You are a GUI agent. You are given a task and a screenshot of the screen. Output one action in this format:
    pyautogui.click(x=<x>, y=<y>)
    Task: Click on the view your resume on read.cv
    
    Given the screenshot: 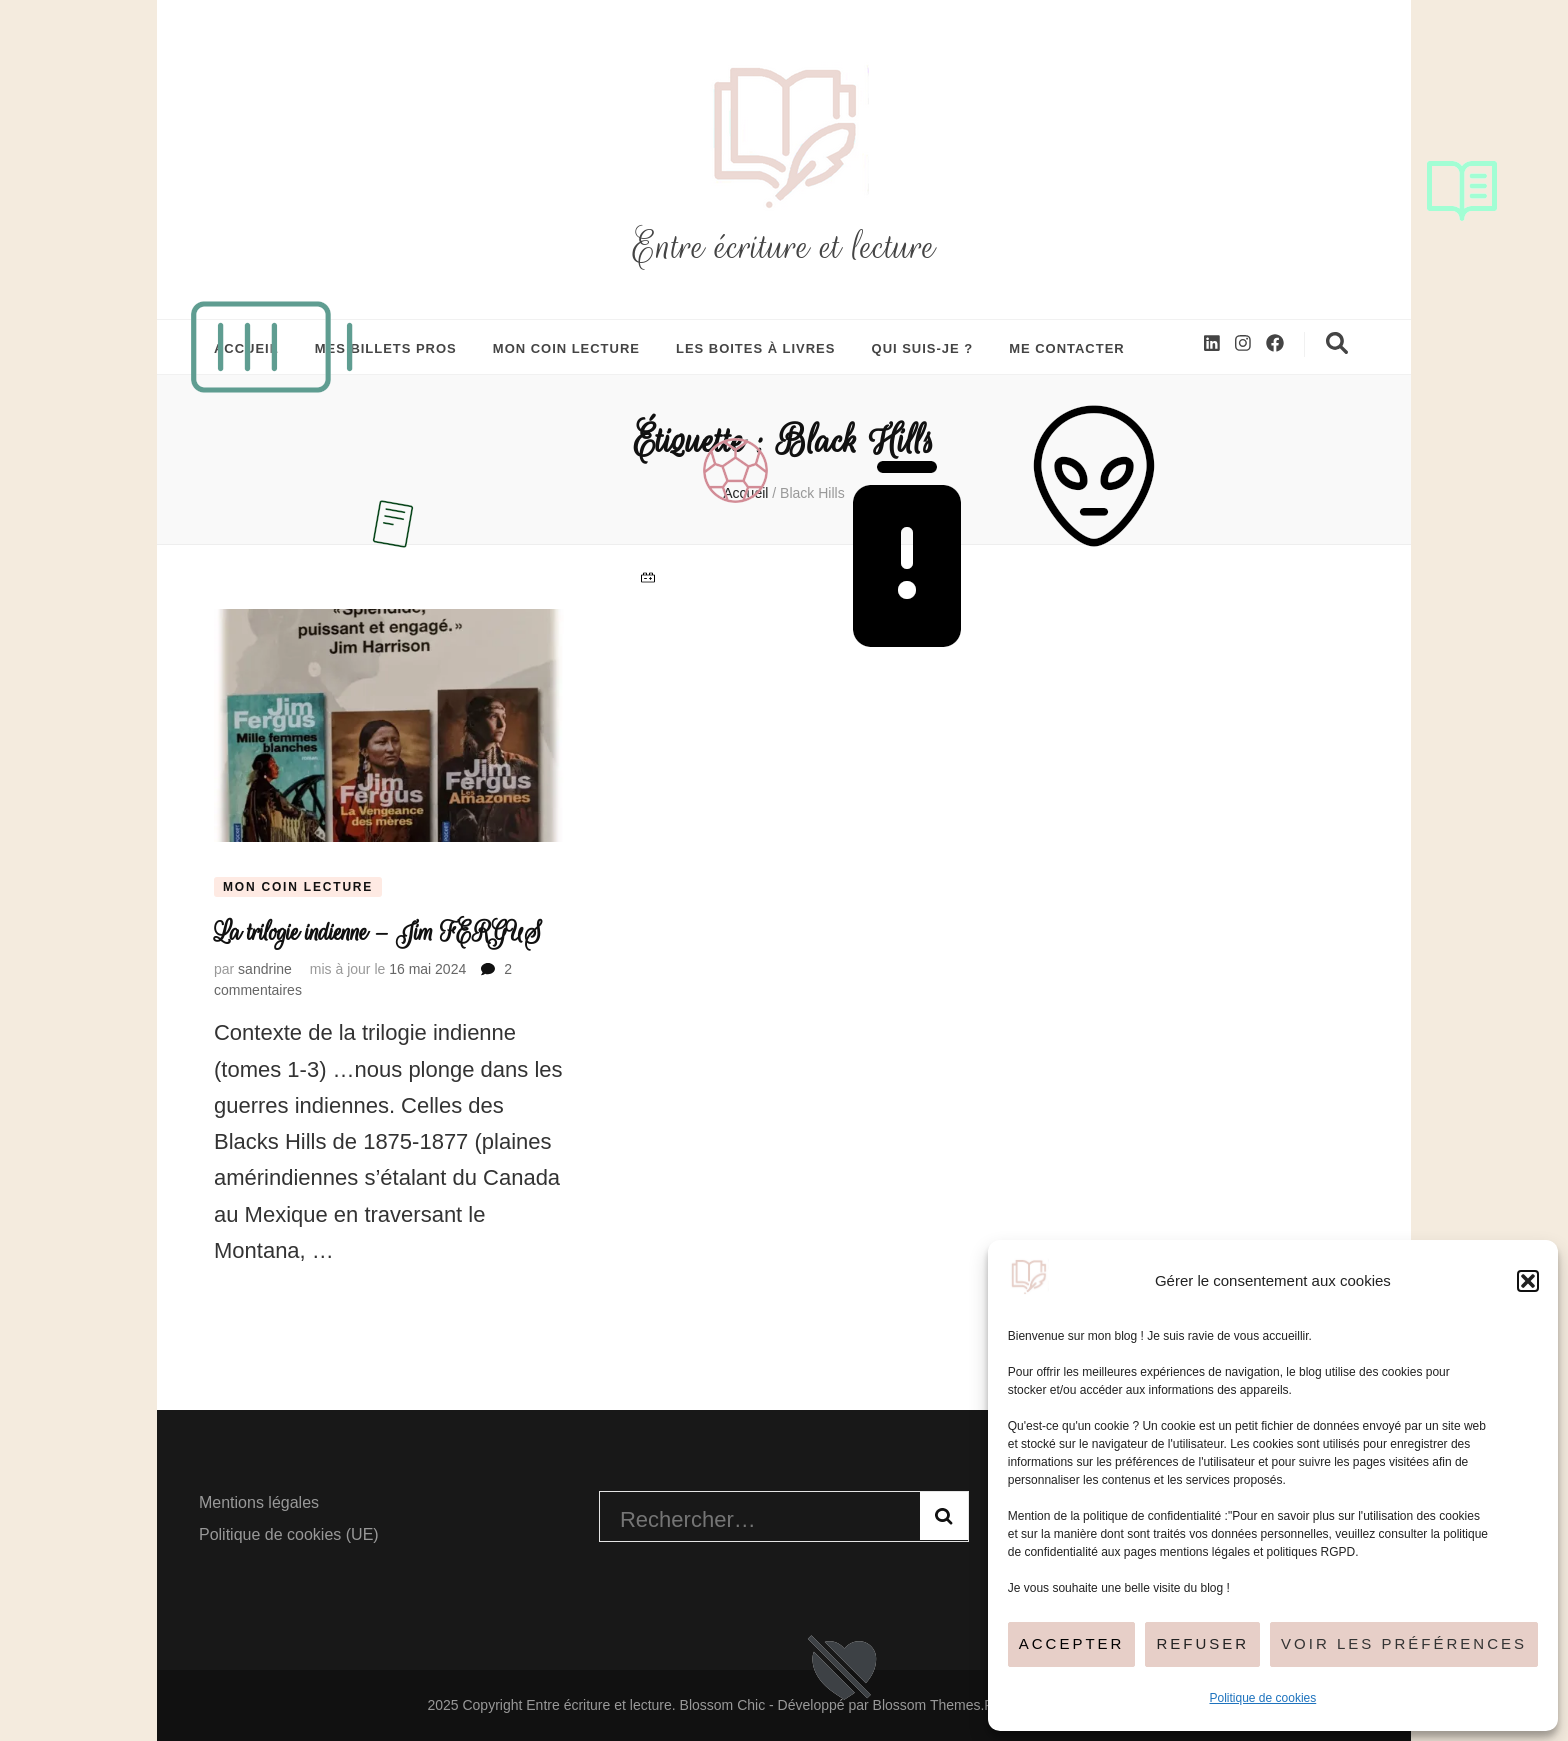 What is the action you would take?
    pyautogui.click(x=393, y=524)
    